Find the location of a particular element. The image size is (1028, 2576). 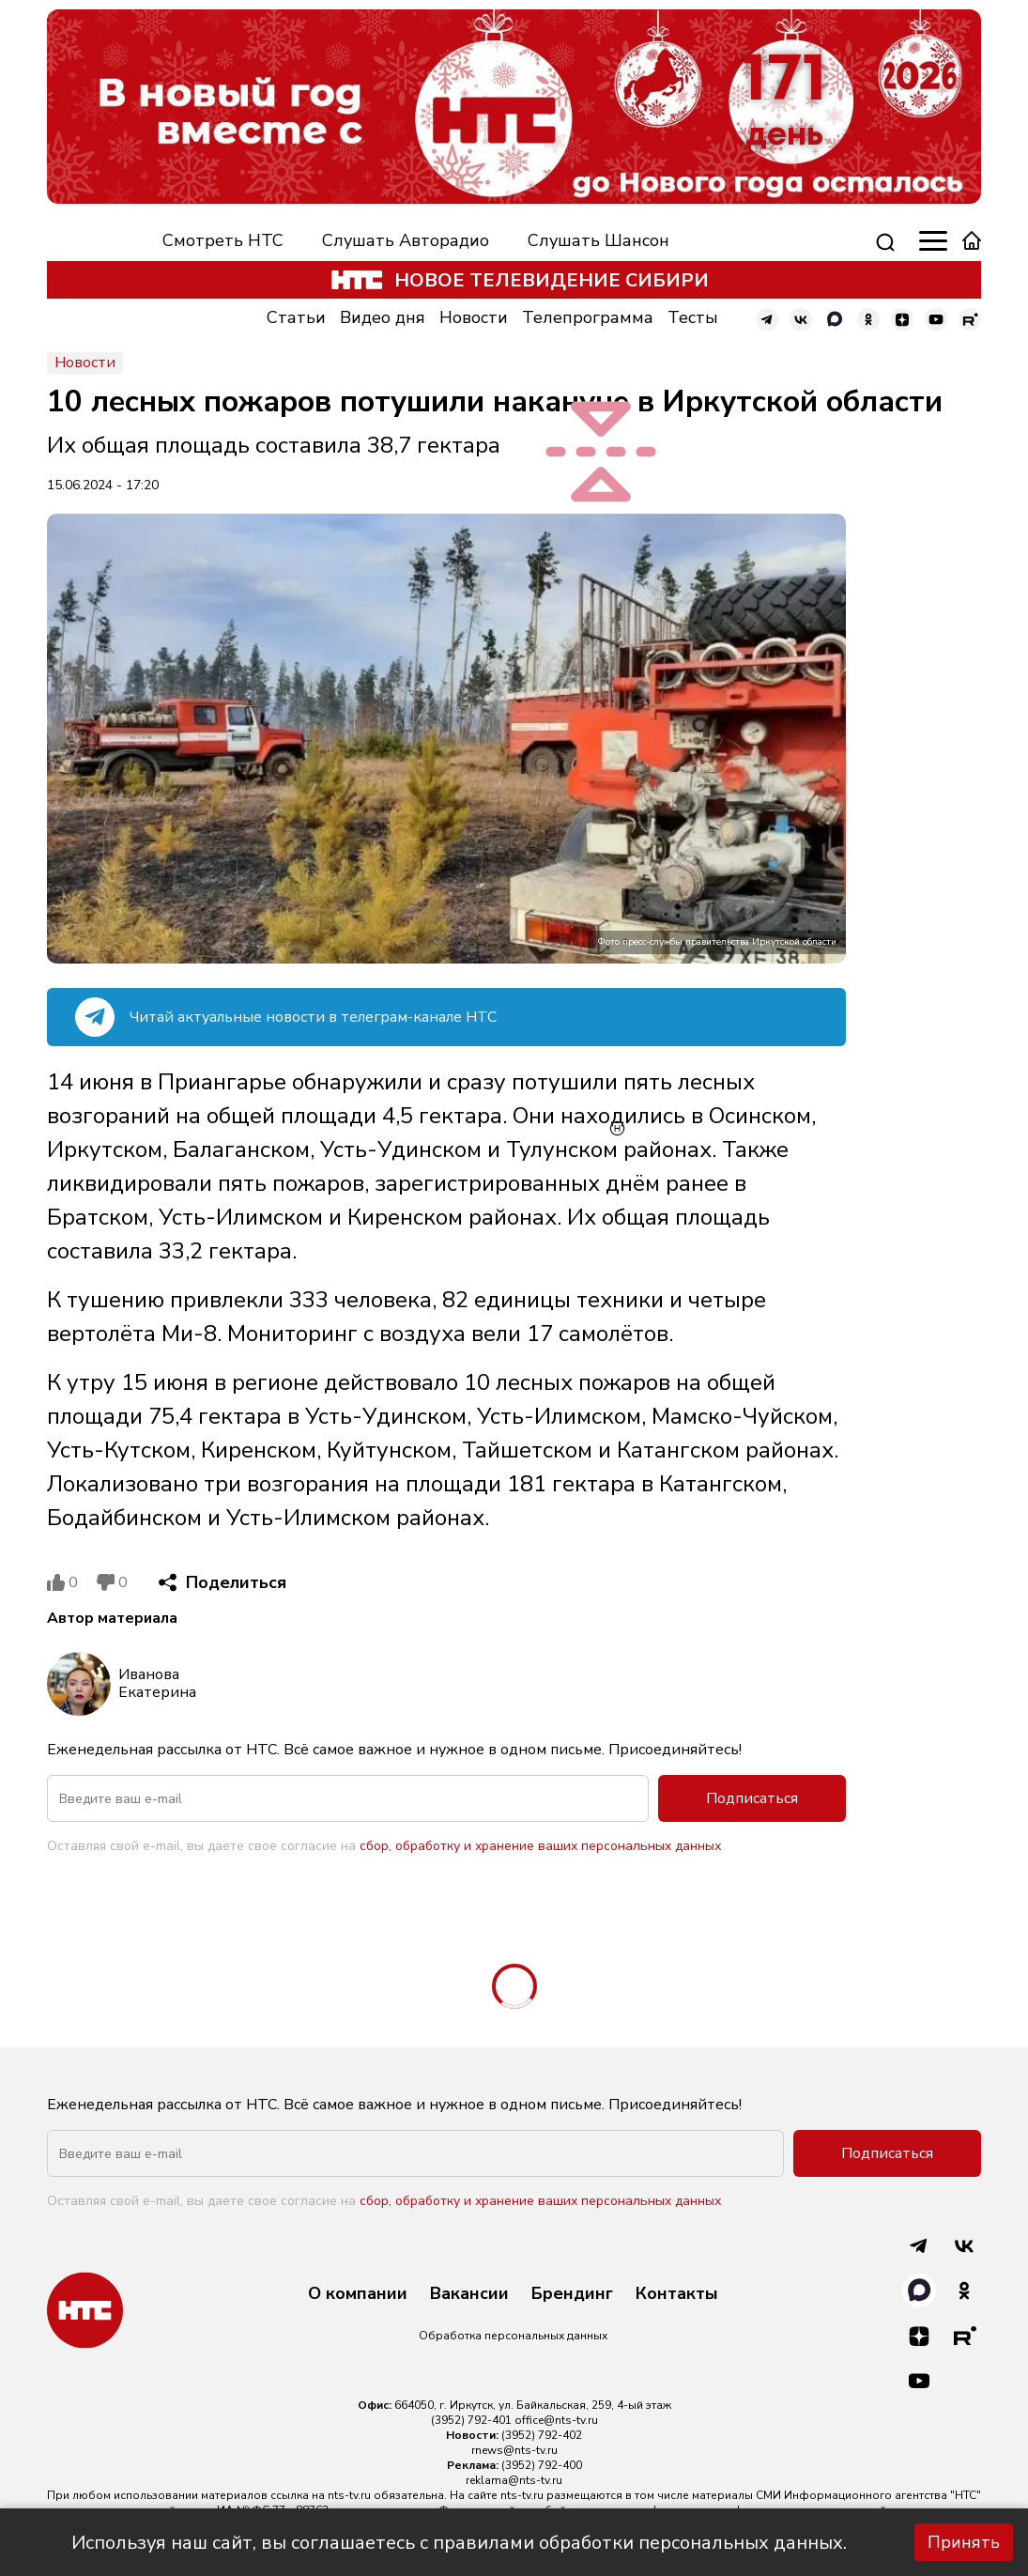

hospital or helipad location marker is located at coordinates (617, 1128).